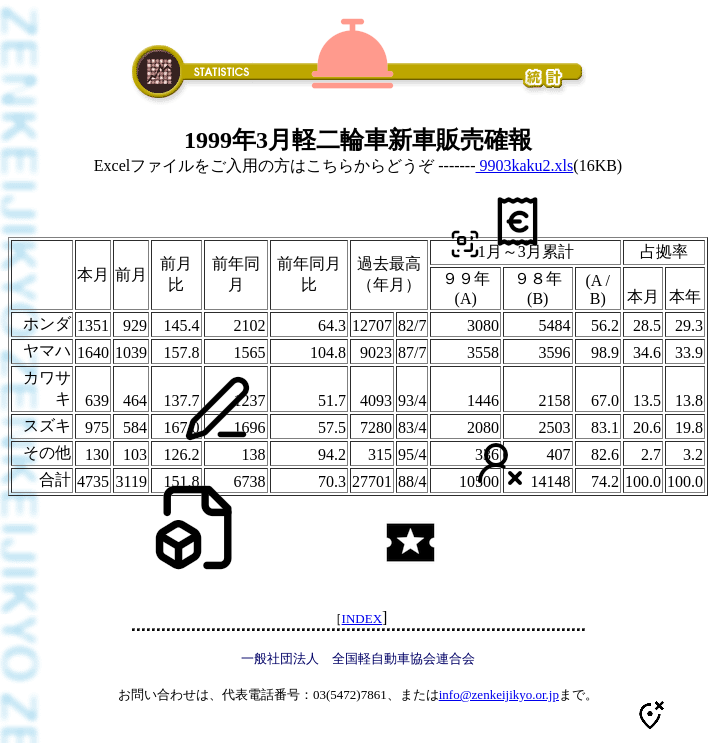 The height and width of the screenshot is (743, 708). What do you see at coordinates (410, 542) in the screenshot?
I see `view nearby events or entertainment` at bounding box center [410, 542].